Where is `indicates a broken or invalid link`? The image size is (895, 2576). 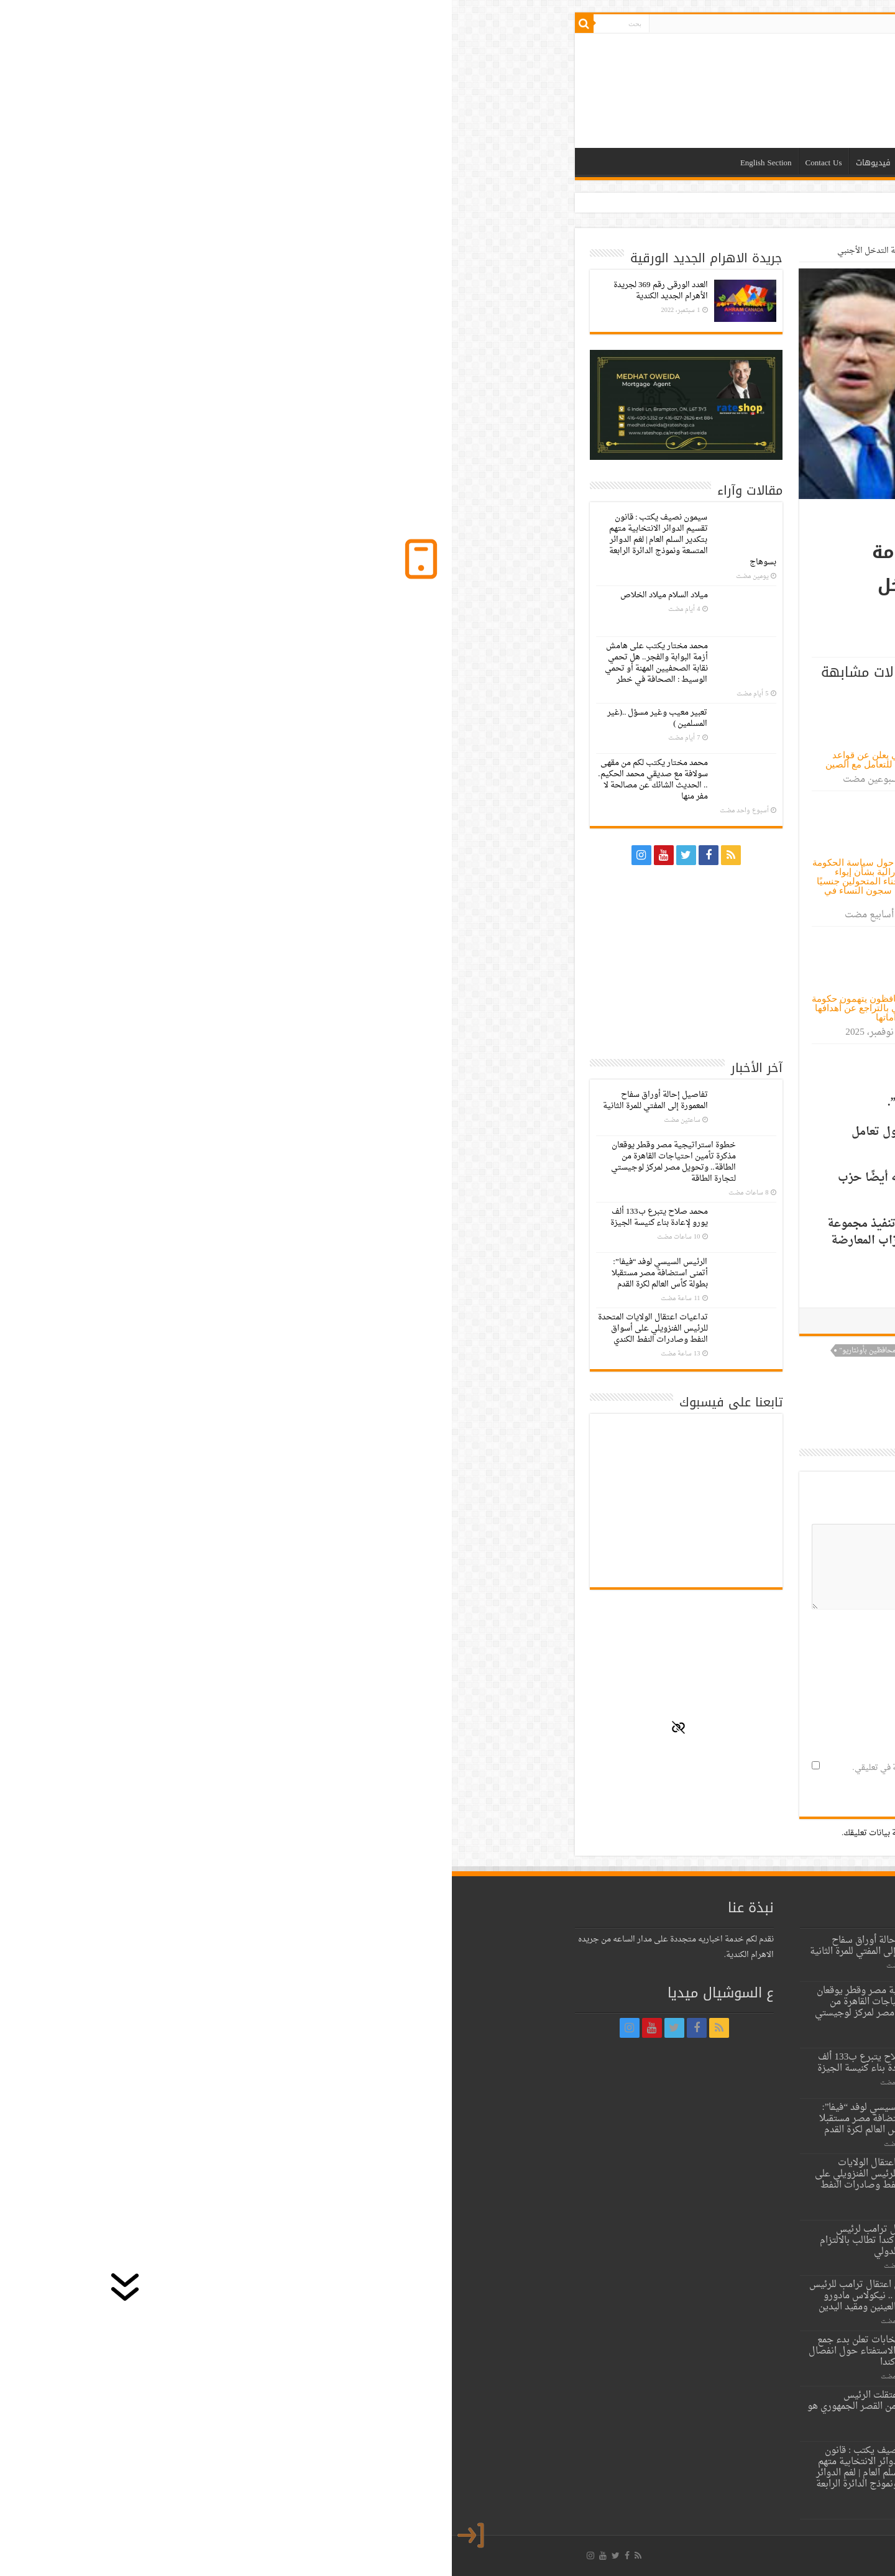
indicates a broken or invalid link is located at coordinates (678, 1727).